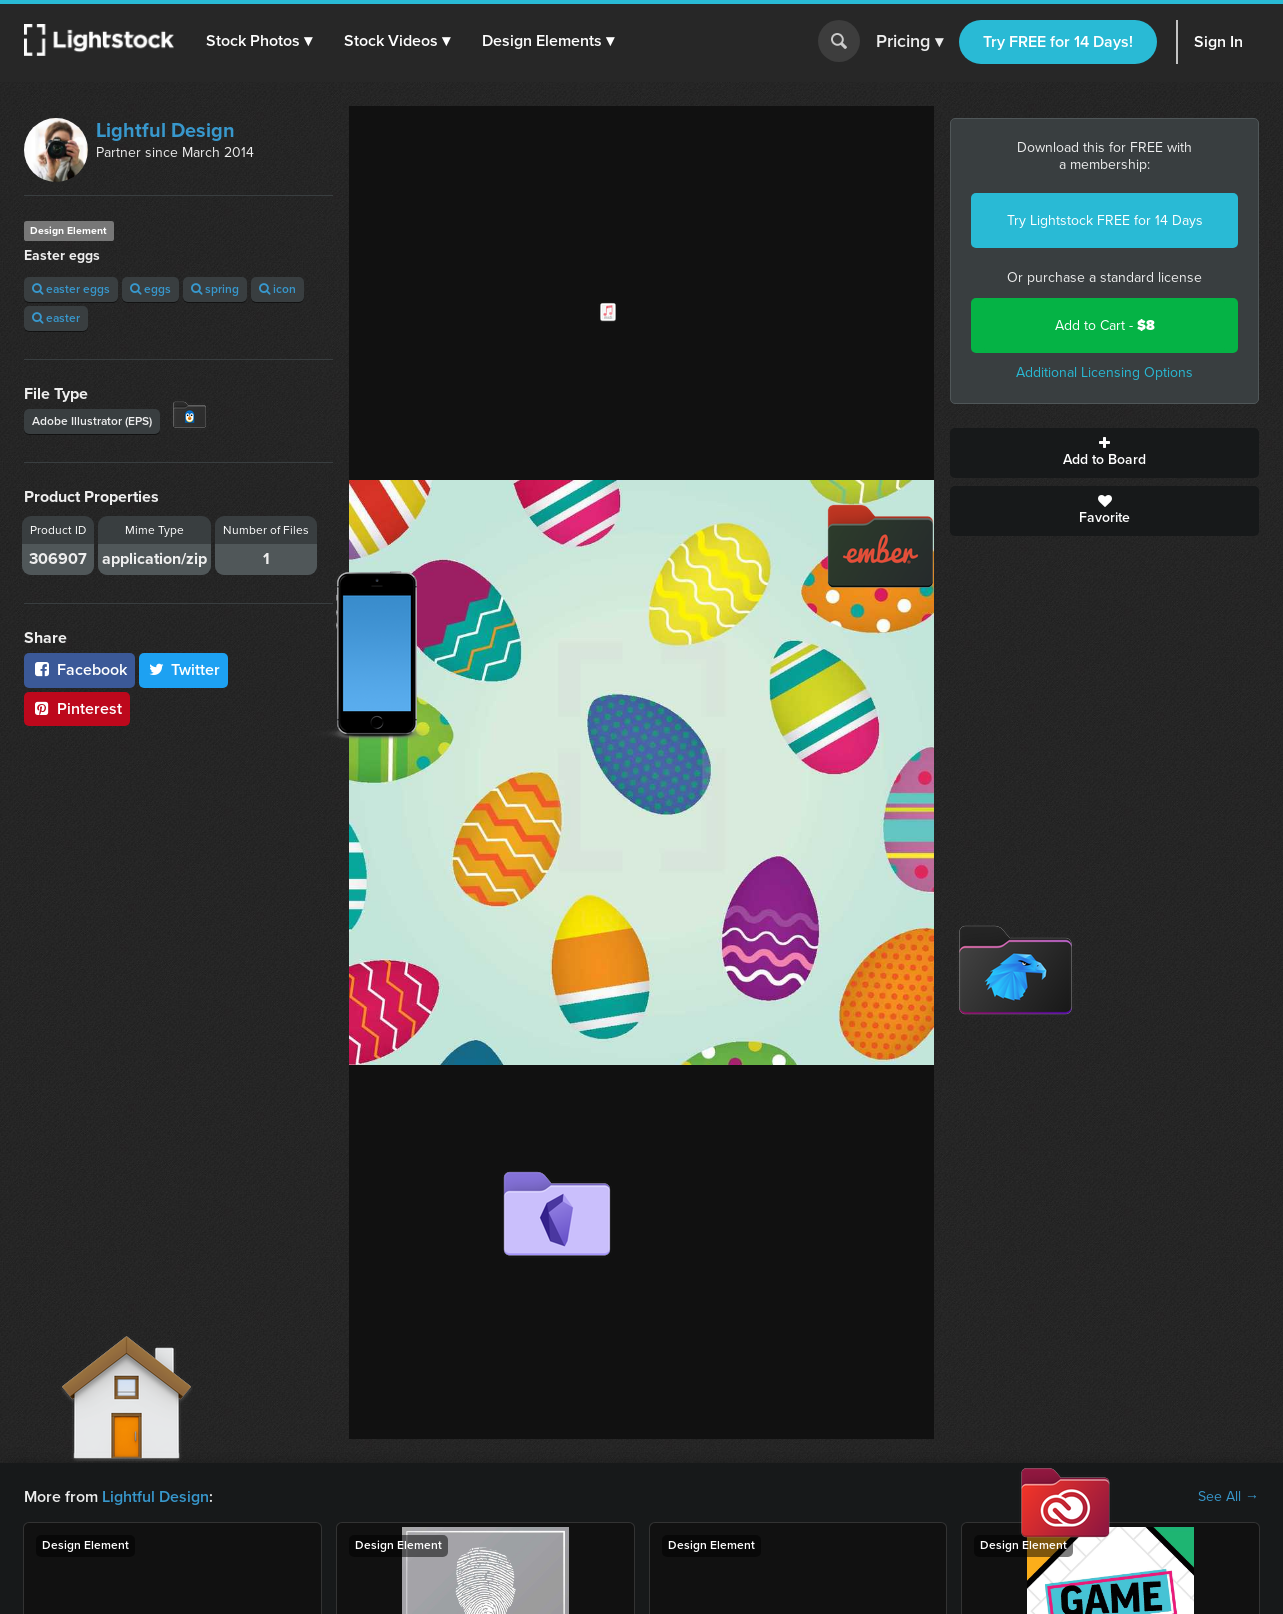  I want to click on access your home folder, so click(126, 1393).